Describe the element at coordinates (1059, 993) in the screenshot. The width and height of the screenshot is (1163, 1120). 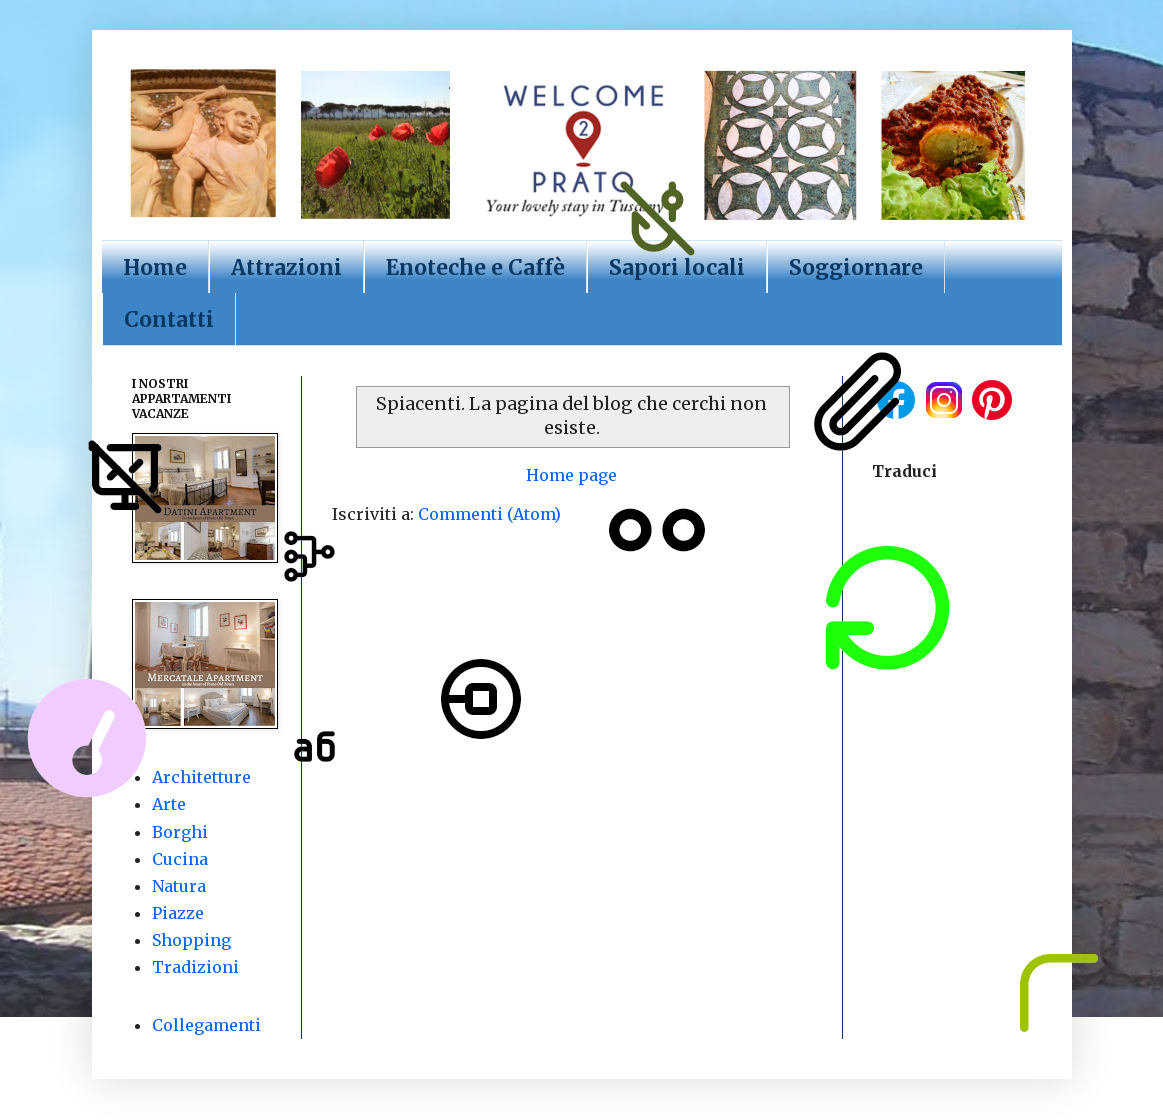
I see `apply rounded corners to a selected element` at that location.